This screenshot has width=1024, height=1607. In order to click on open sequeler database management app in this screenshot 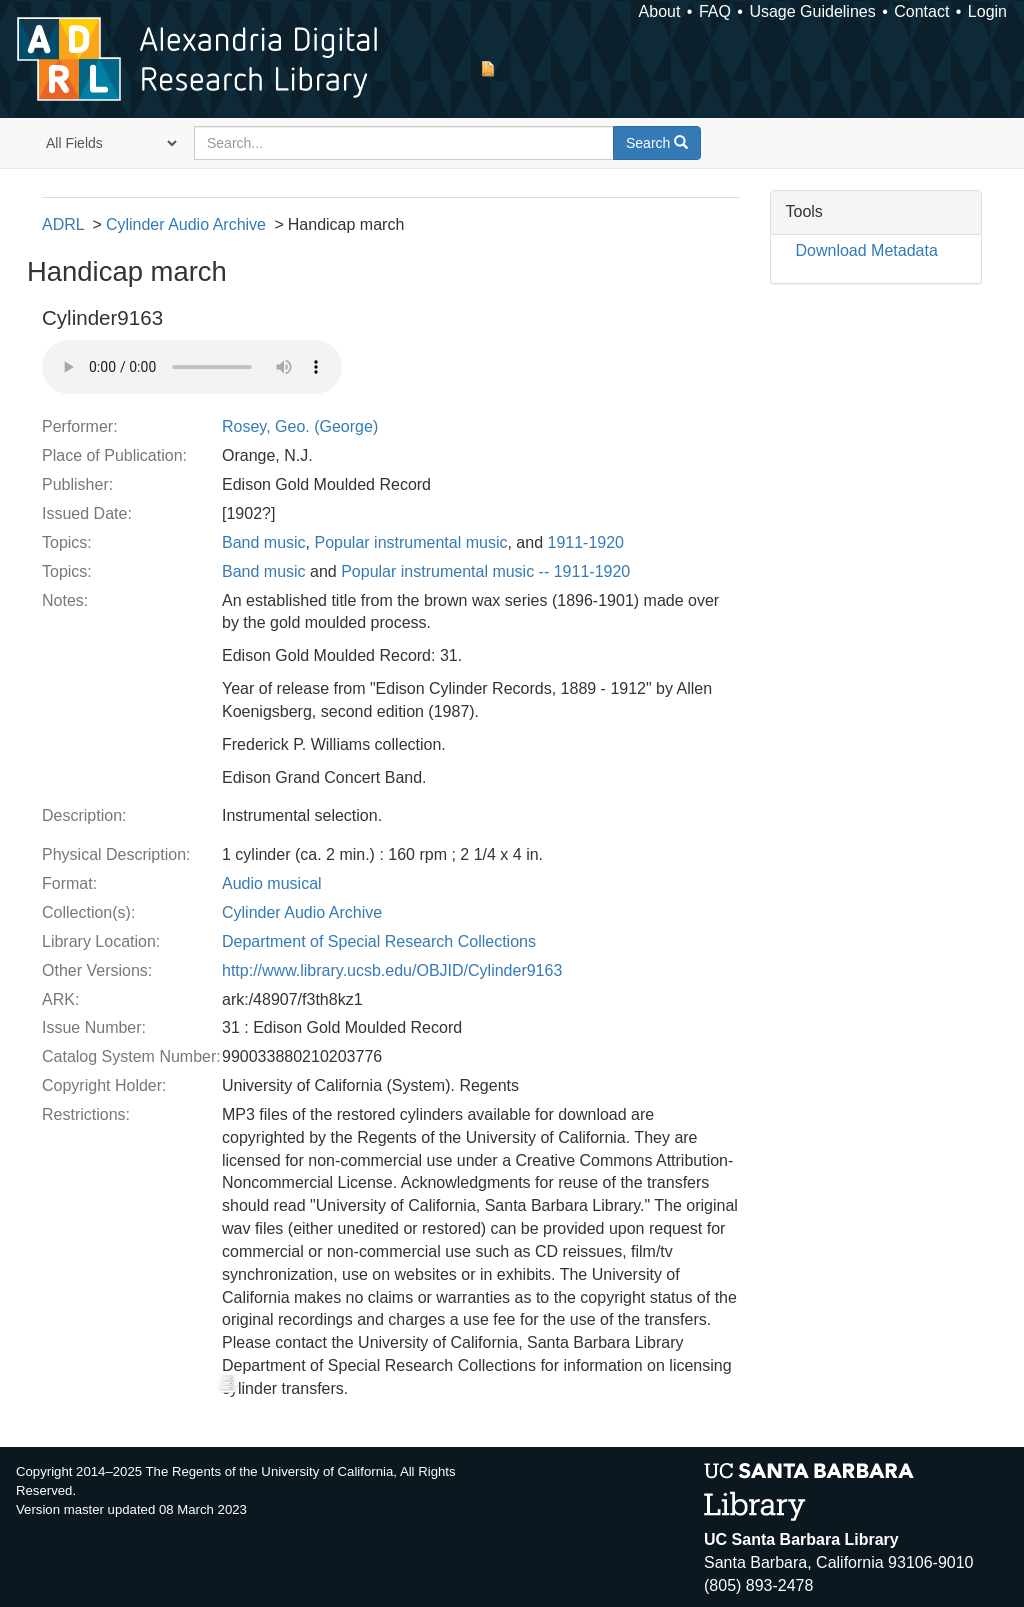, I will do `click(227, 1382)`.